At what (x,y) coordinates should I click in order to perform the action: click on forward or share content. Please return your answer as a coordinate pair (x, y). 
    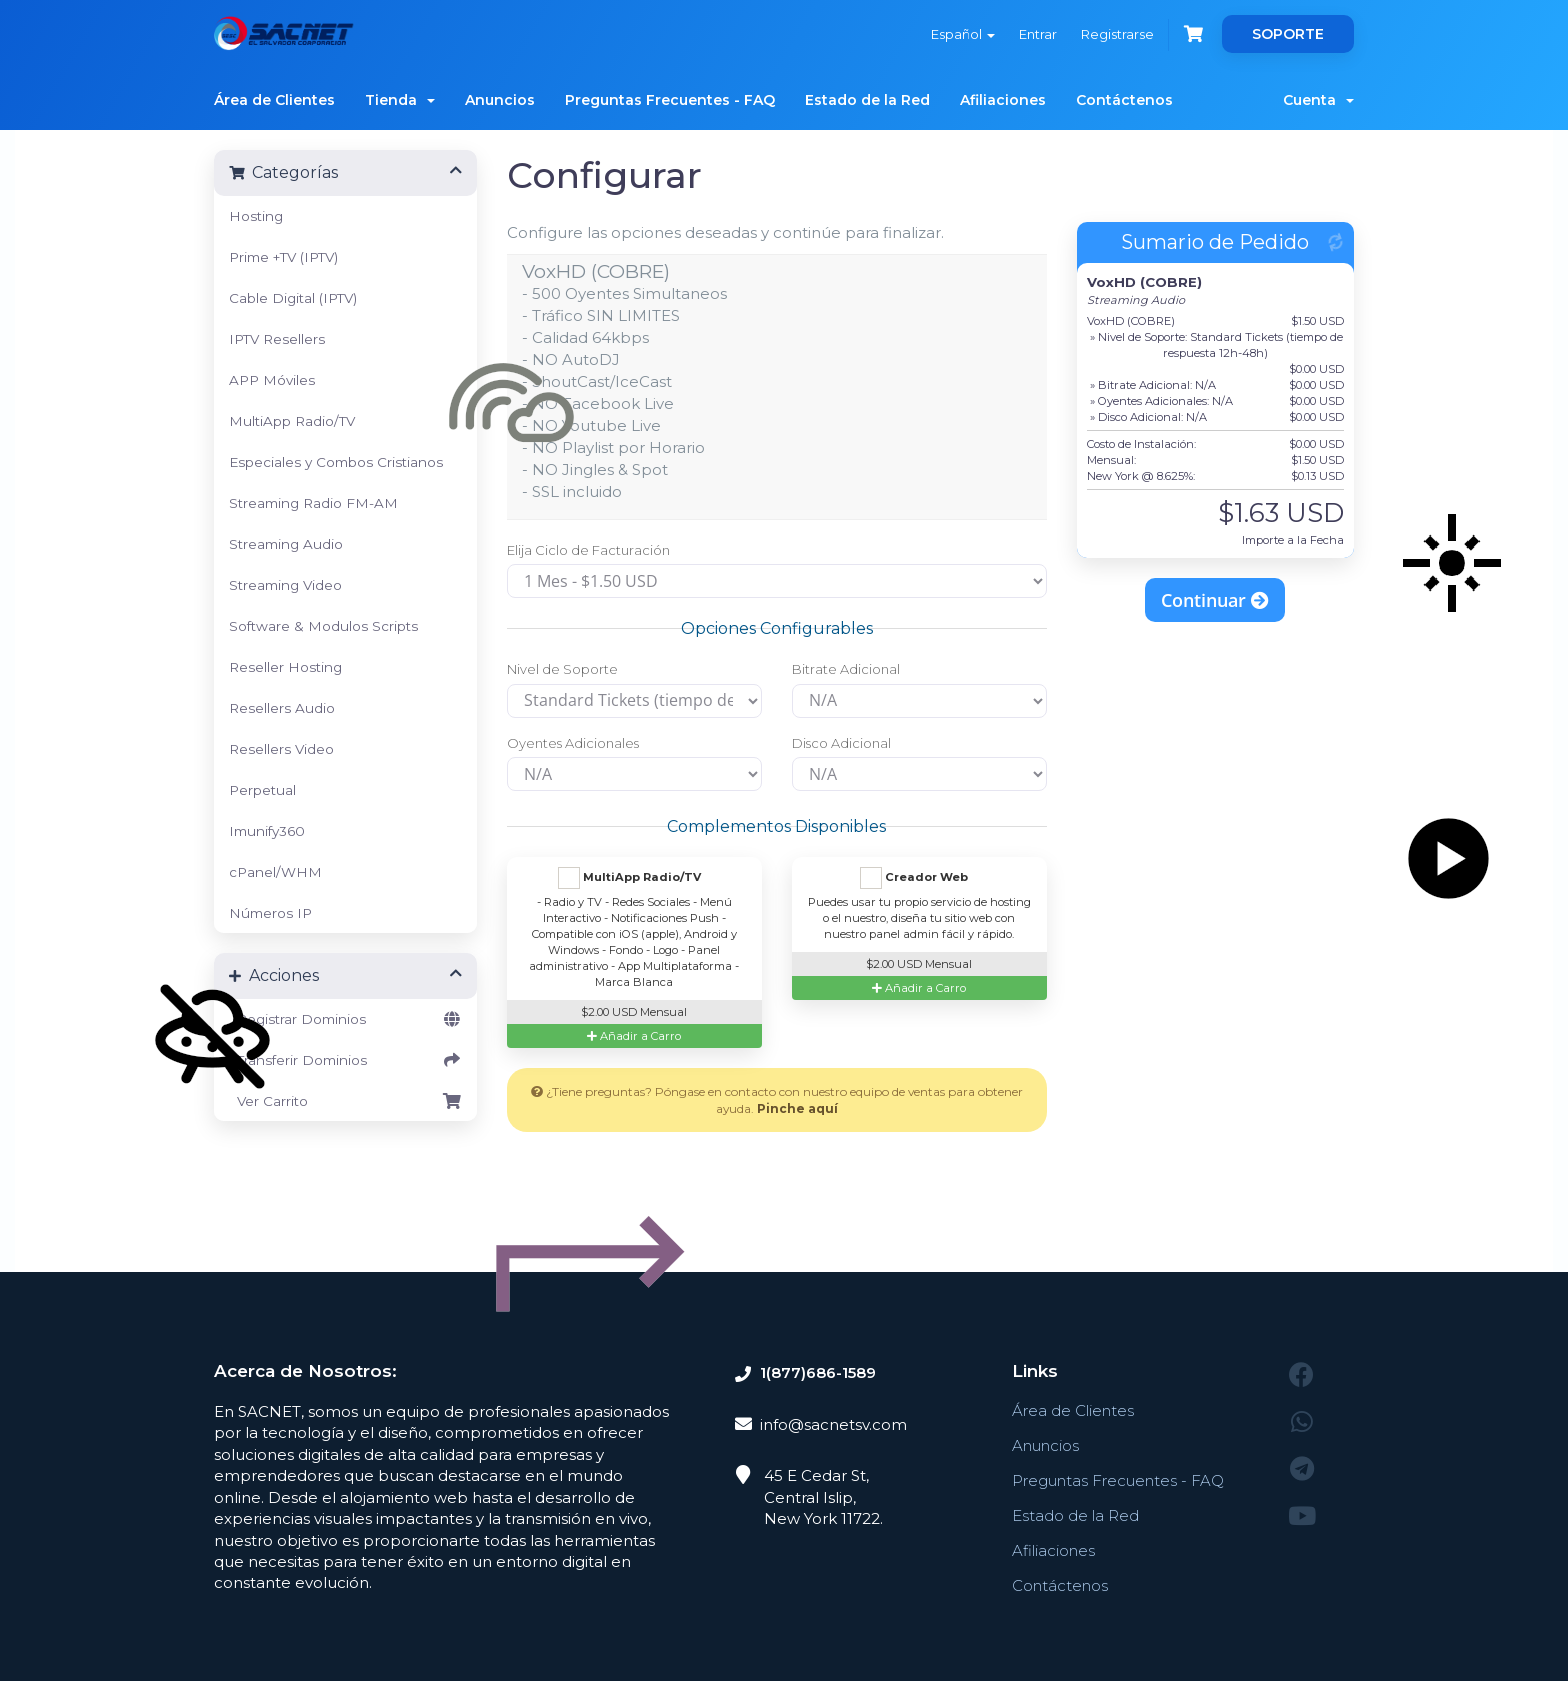
    Looking at the image, I should click on (589, 1265).